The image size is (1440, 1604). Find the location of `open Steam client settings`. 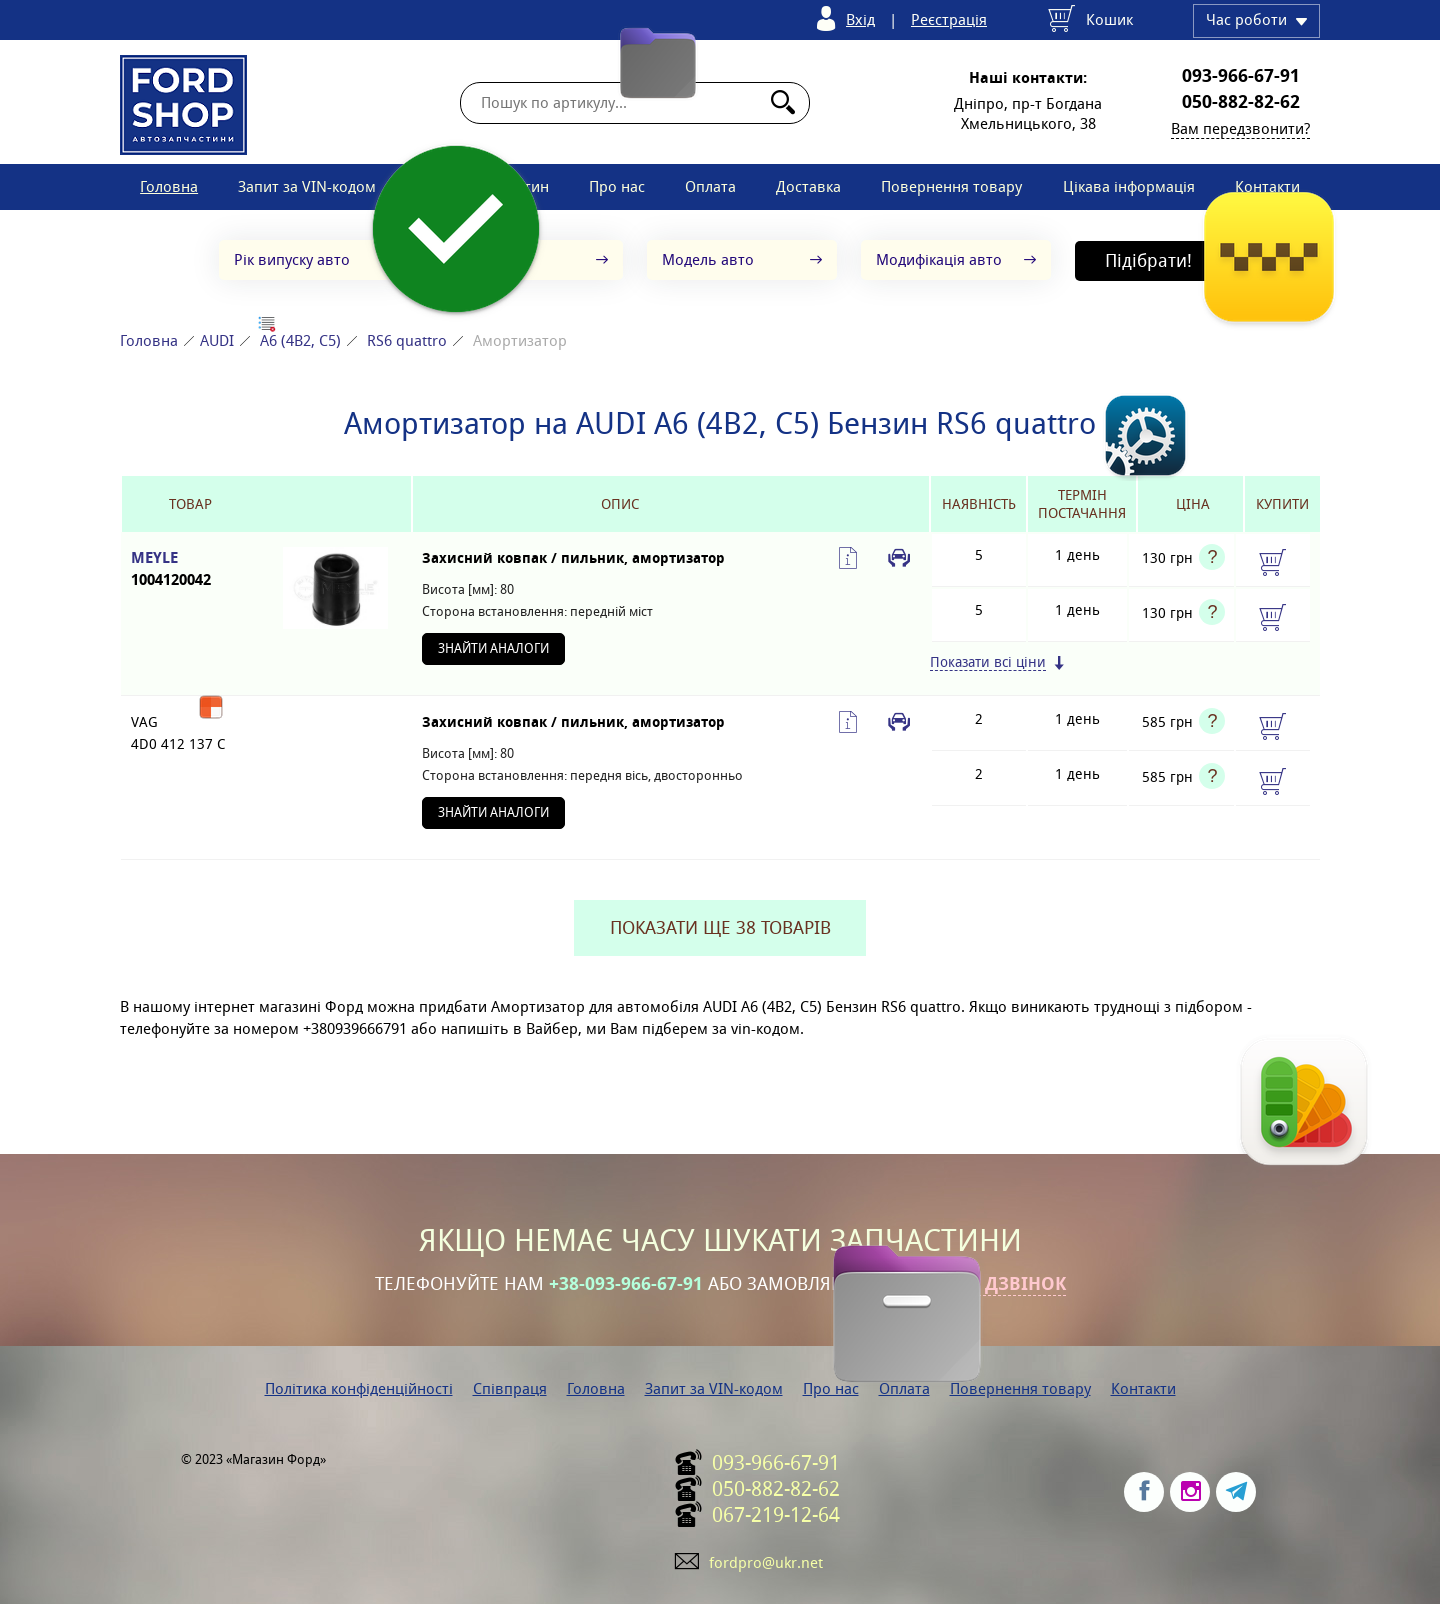

open Steam client settings is located at coordinates (1145, 435).